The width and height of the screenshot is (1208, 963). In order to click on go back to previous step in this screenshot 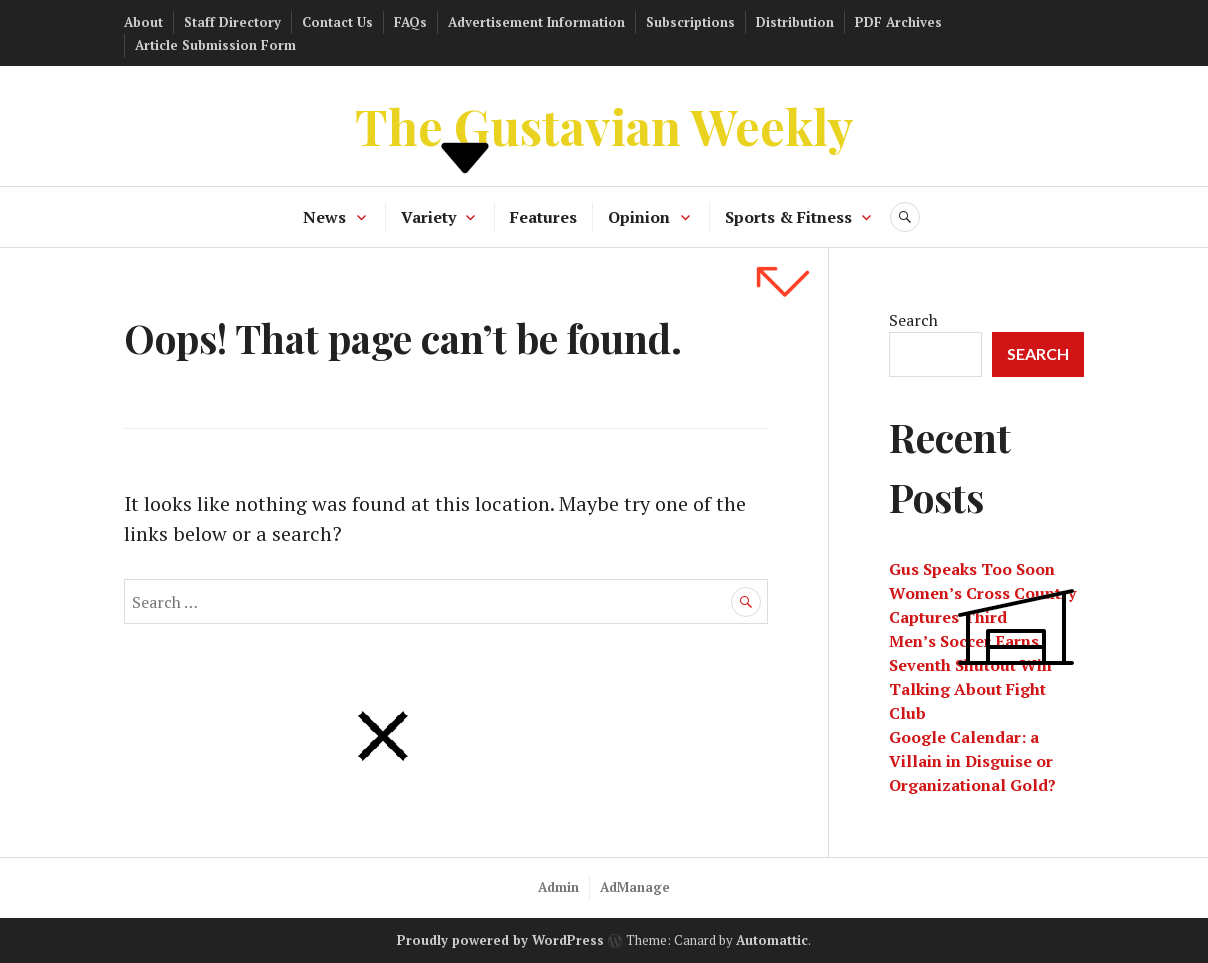, I will do `click(783, 280)`.